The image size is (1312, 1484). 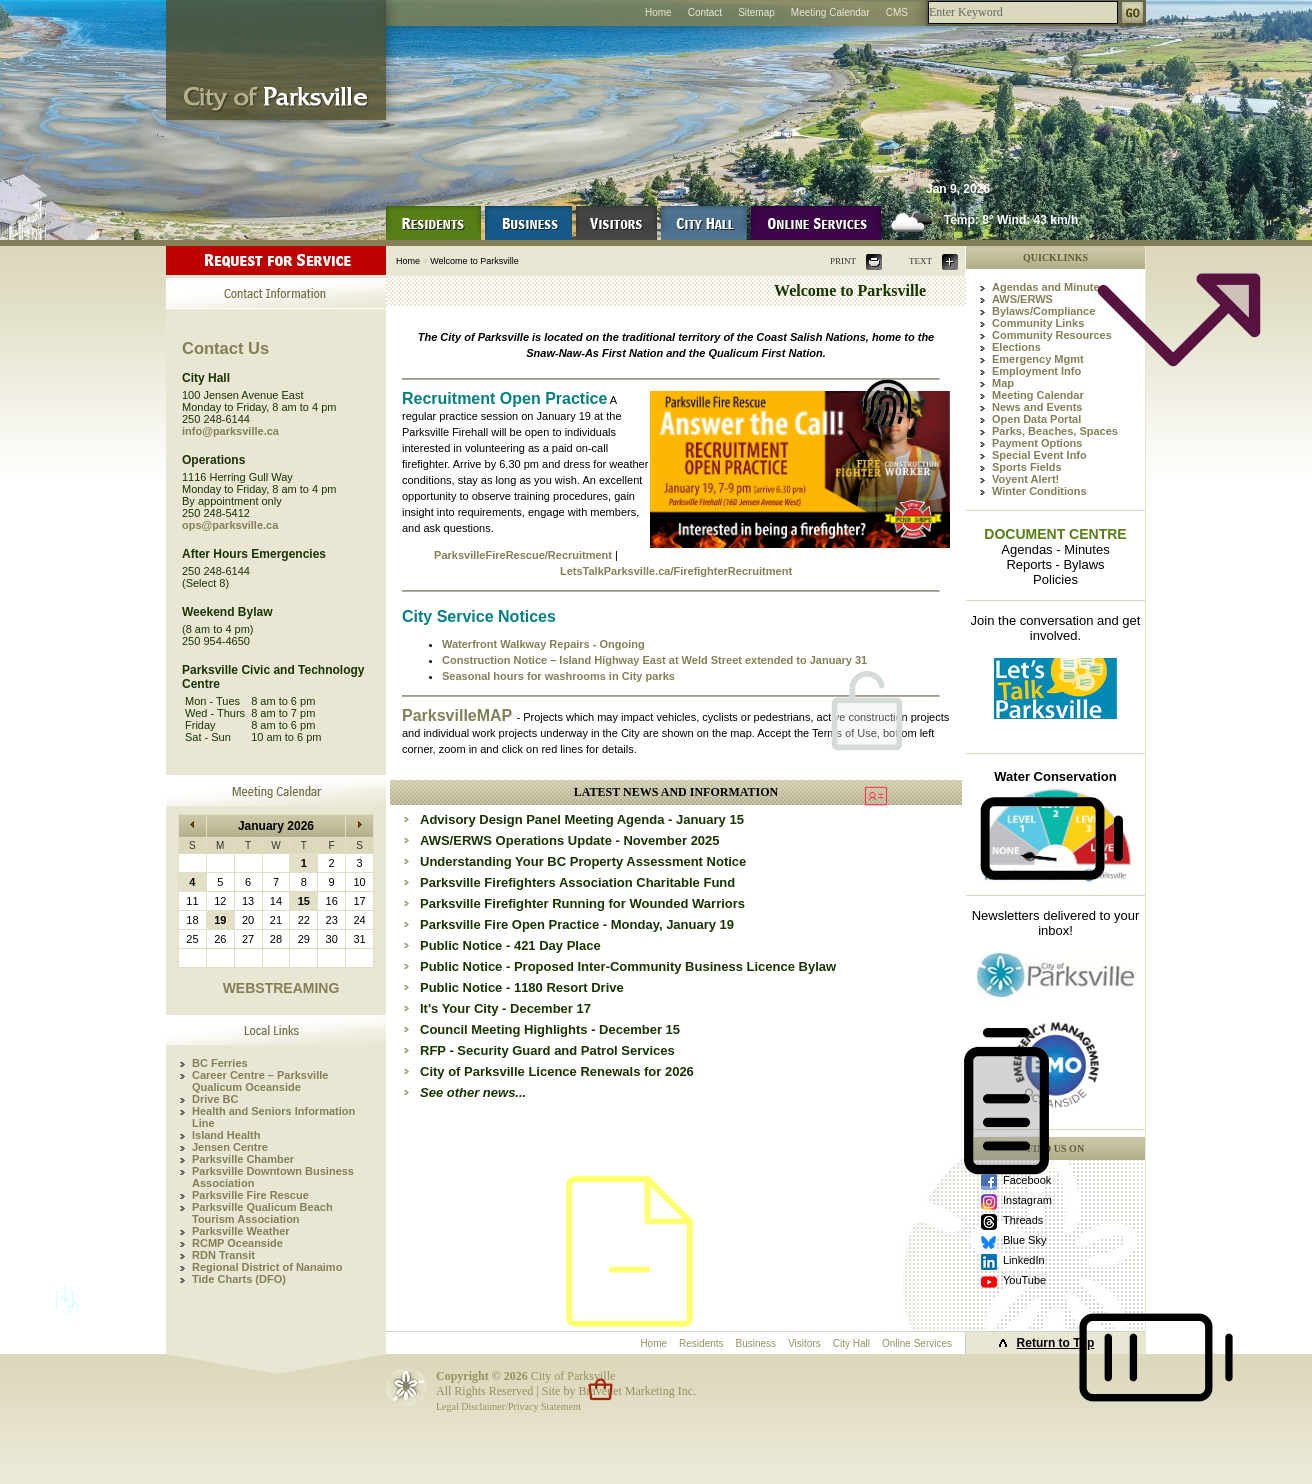 I want to click on indicates high battery level, so click(x=1006, y=1103).